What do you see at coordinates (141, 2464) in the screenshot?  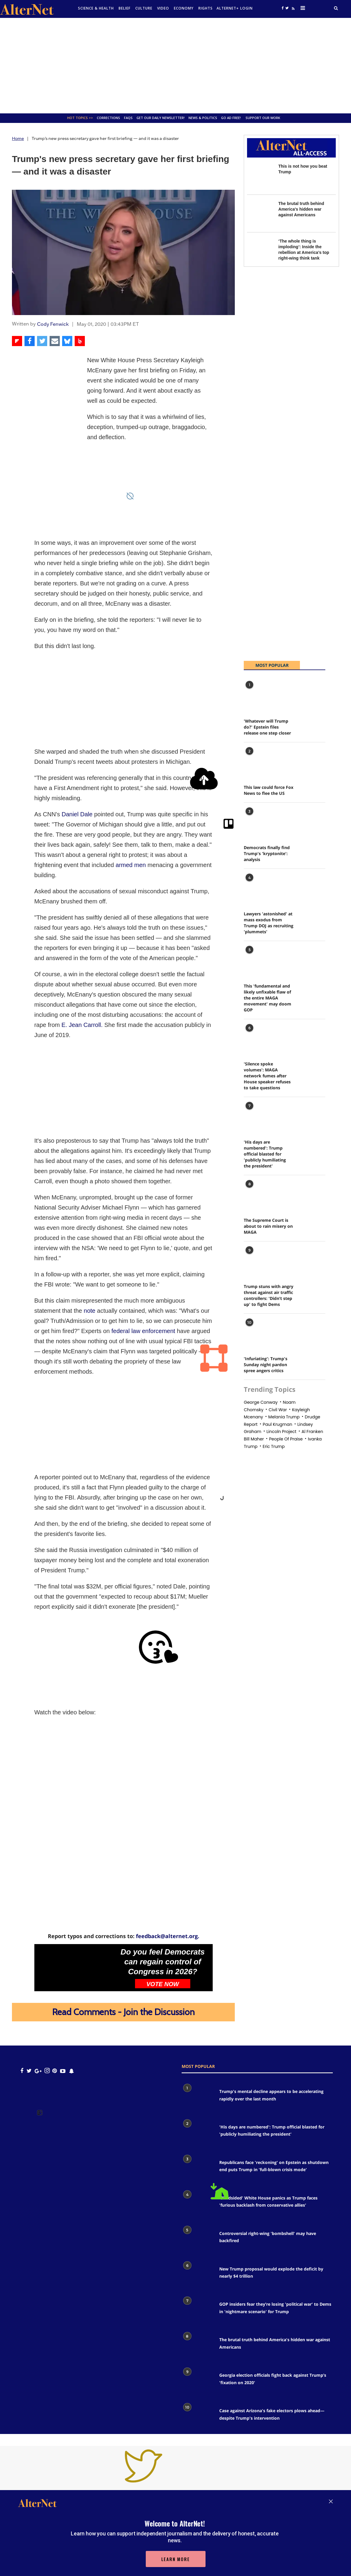 I see `share to twitter` at bounding box center [141, 2464].